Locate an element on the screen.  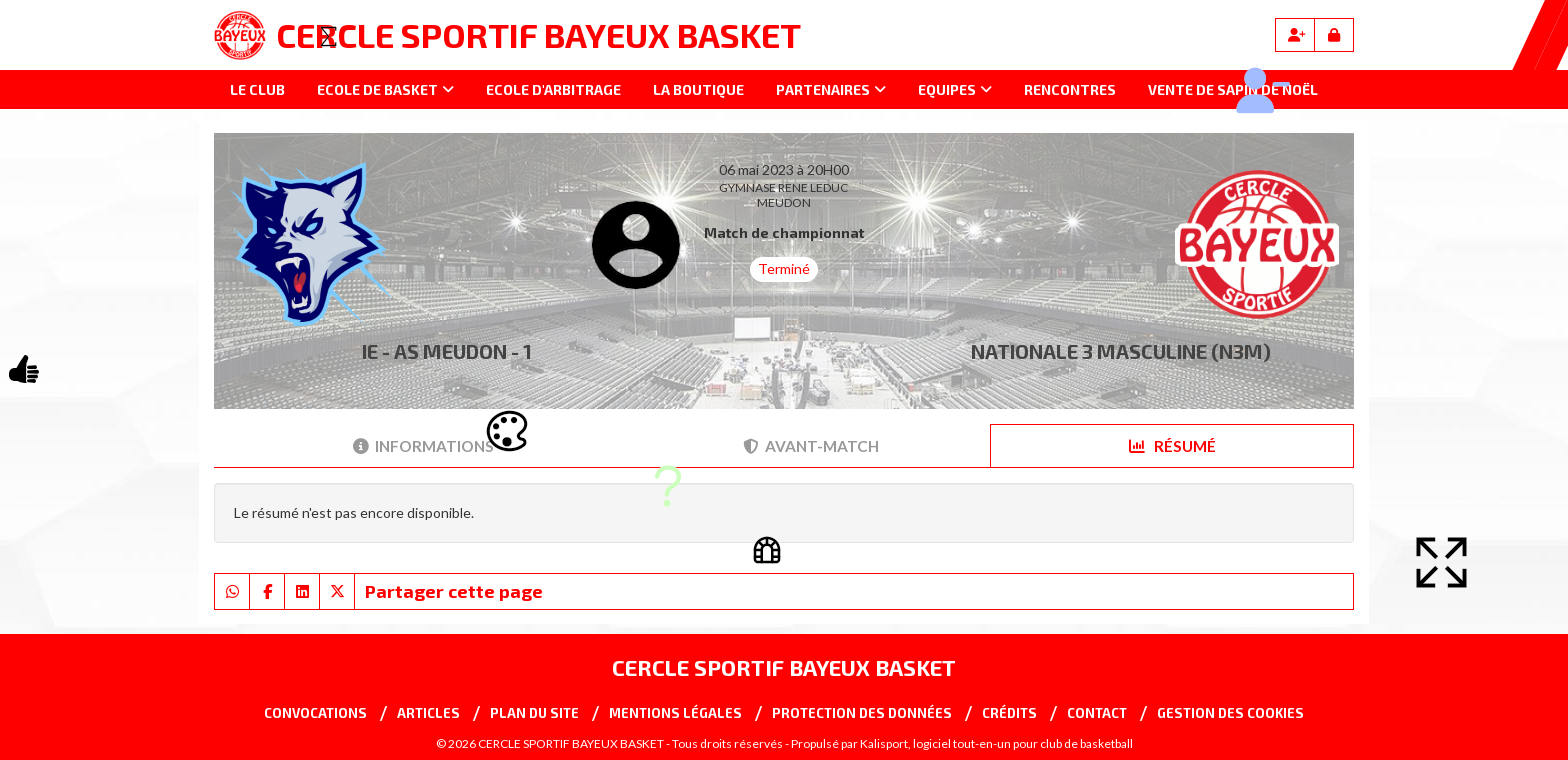
remove a user or contact is located at coordinates (1261, 90).